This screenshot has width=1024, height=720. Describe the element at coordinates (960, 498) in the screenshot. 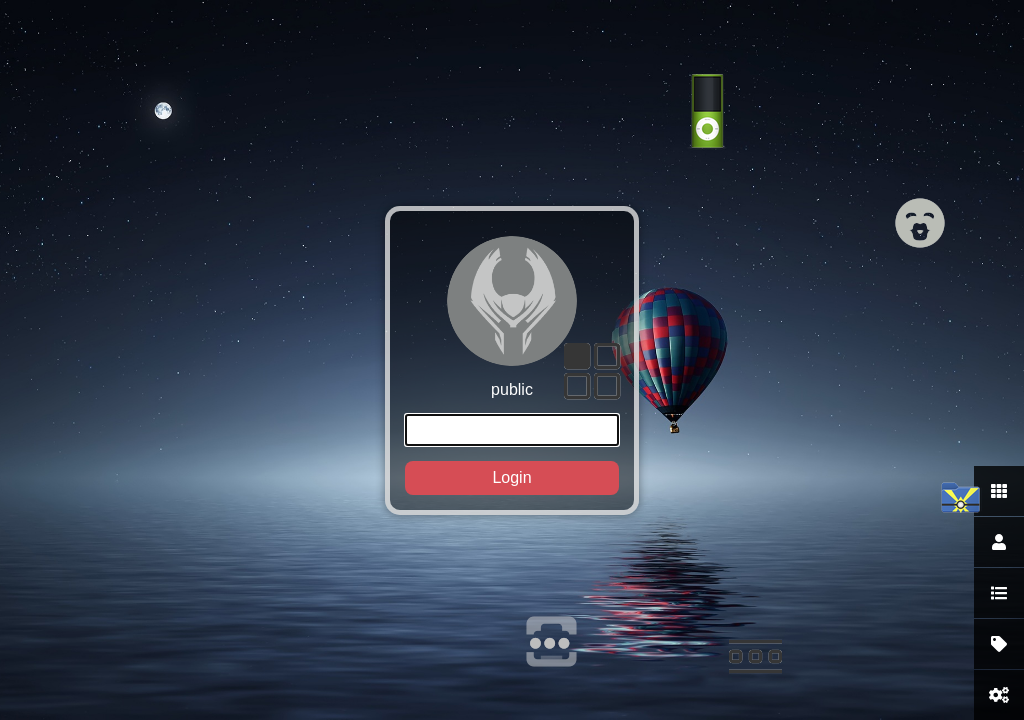

I see `open pokémon quick ball themed folder` at that location.